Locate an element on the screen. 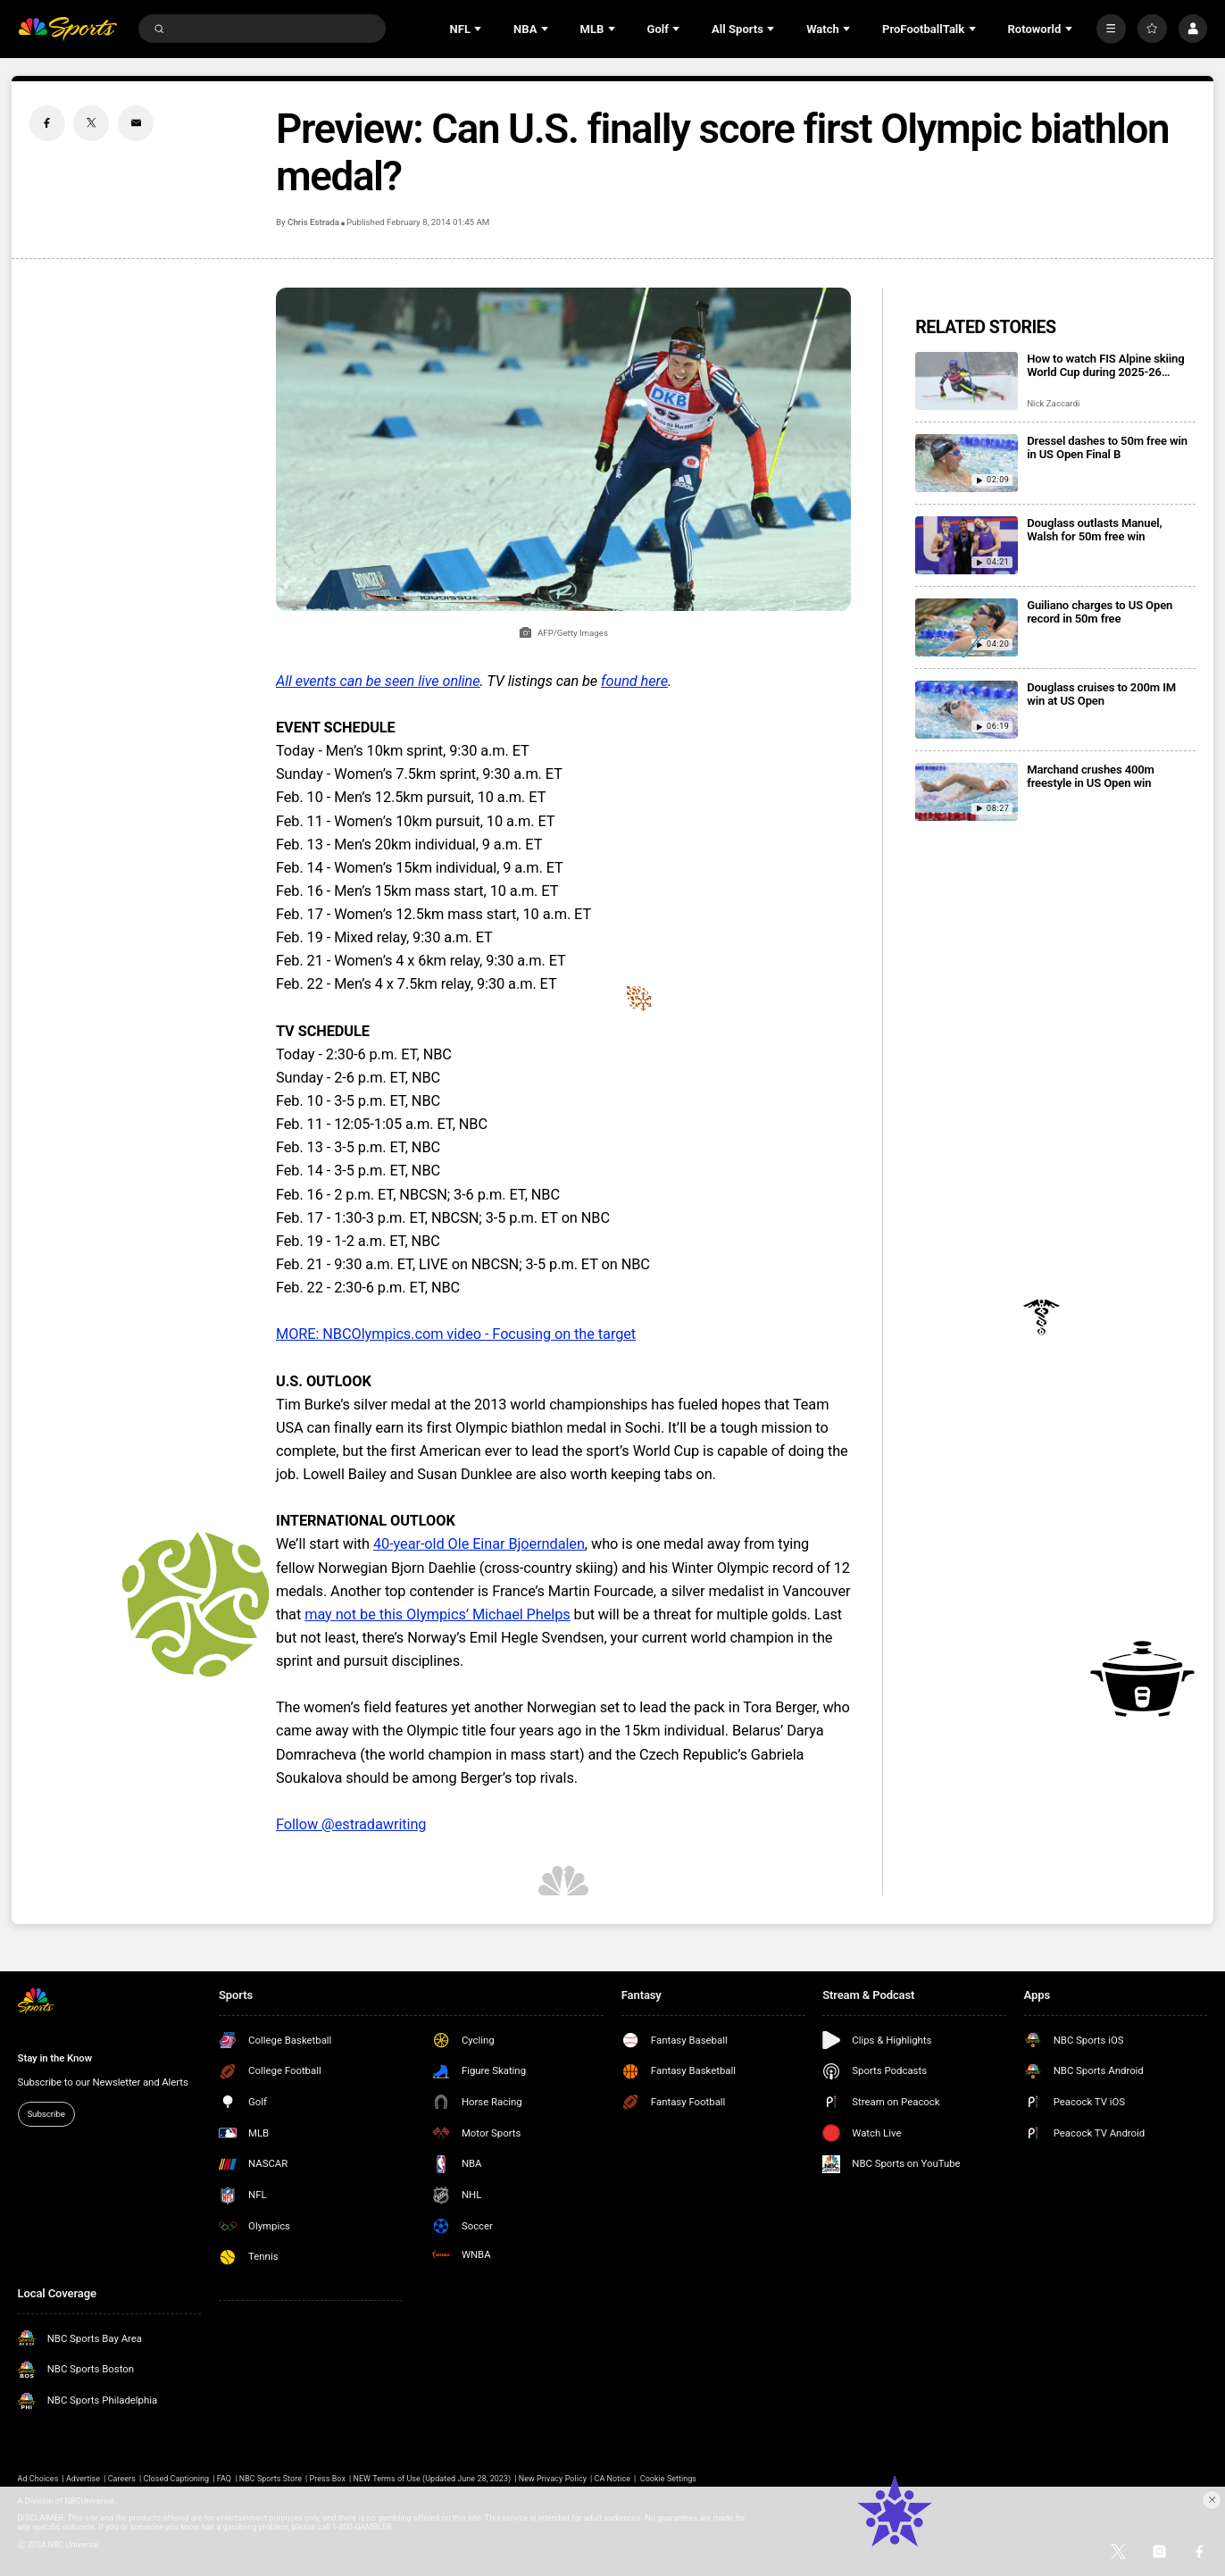 This screenshot has height=2576, width=1225. cast ice or frost spell is located at coordinates (639, 999).